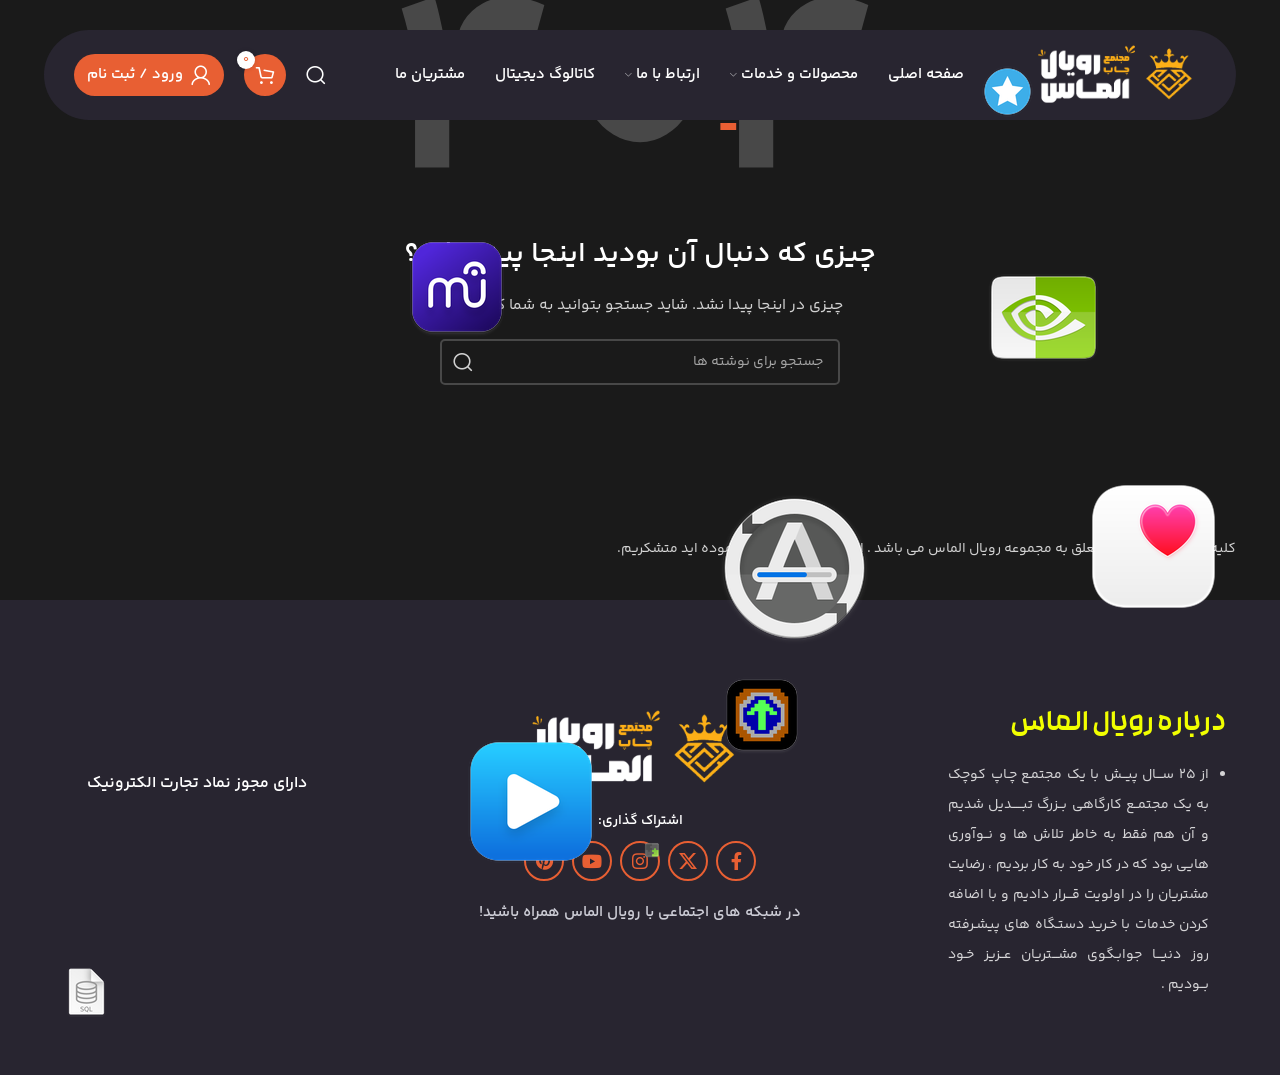 The height and width of the screenshot is (1075, 1280). What do you see at coordinates (529, 801) in the screenshot?
I see `open yesplaymusic app` at bounding box center [529, 801].